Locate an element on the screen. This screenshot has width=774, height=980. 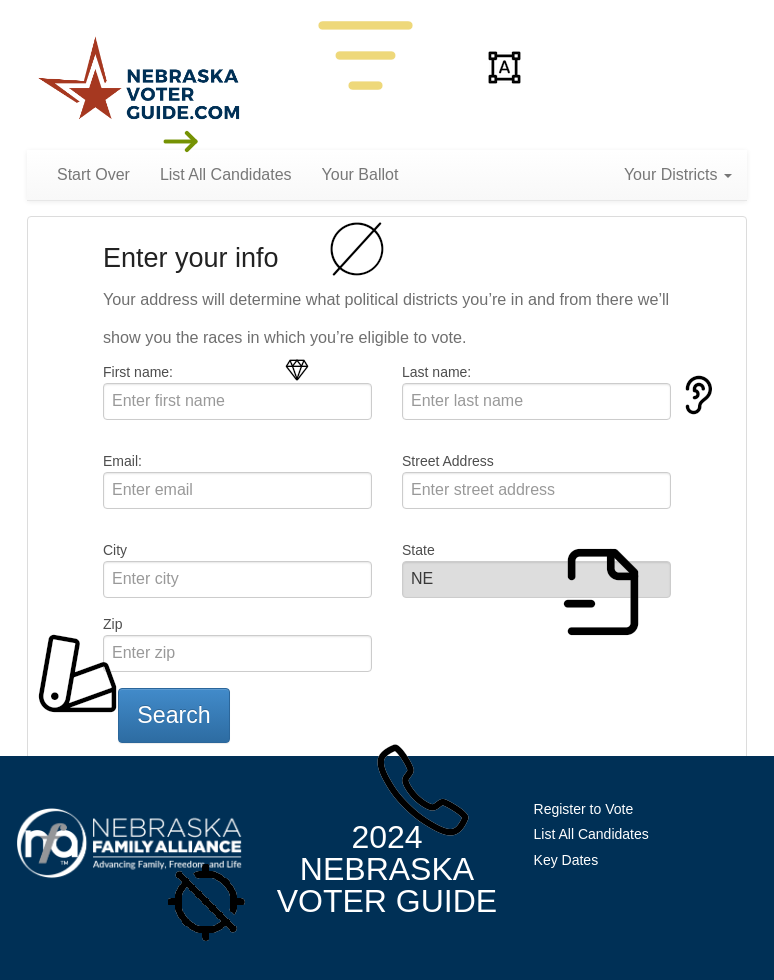
make a phone call is located at coordinates (423, 790).